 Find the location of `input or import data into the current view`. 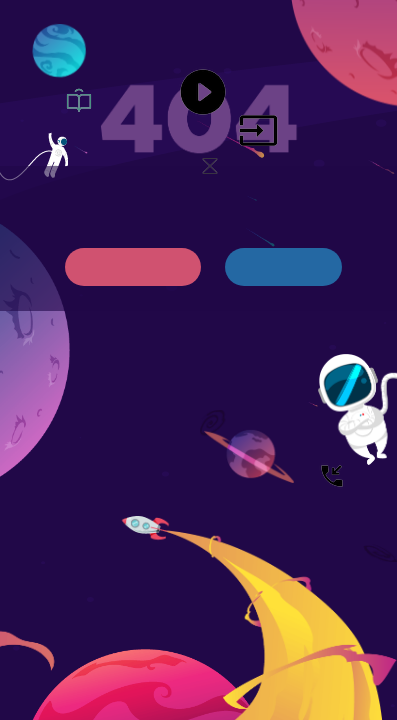

input or import data into the current view is located at coordinates (258, 130).